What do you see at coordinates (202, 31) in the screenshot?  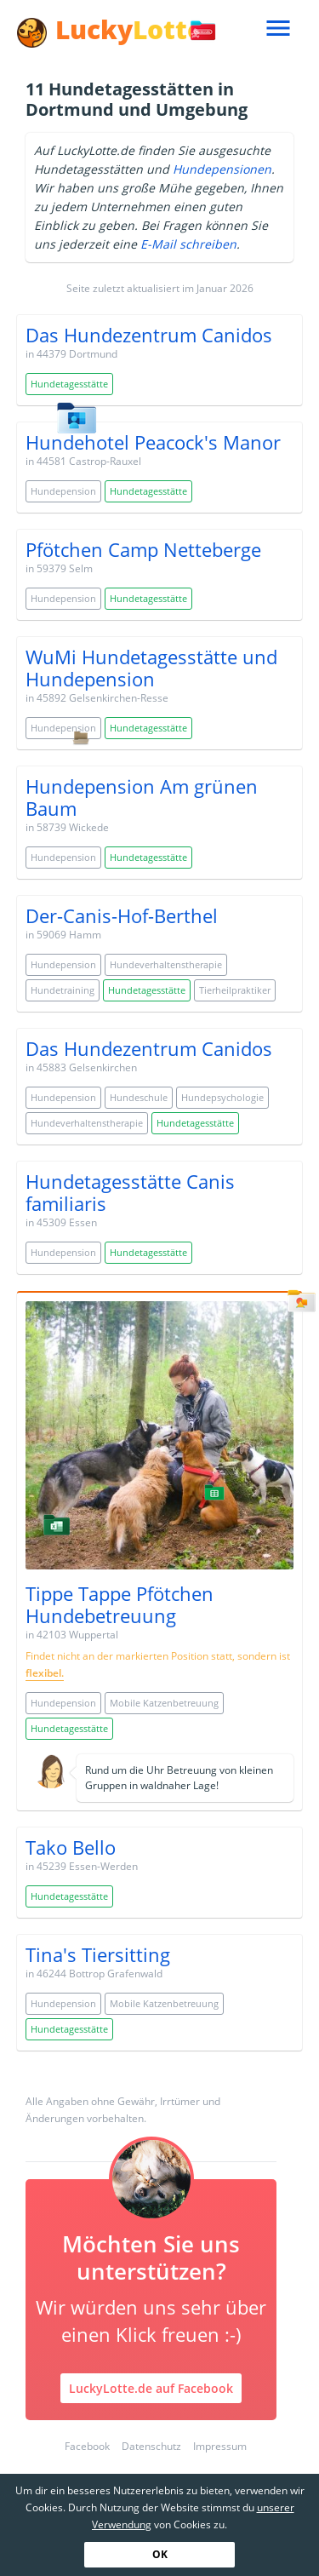 I see `open folder containing Nintendo games or files` at bounding box center [202, 31].